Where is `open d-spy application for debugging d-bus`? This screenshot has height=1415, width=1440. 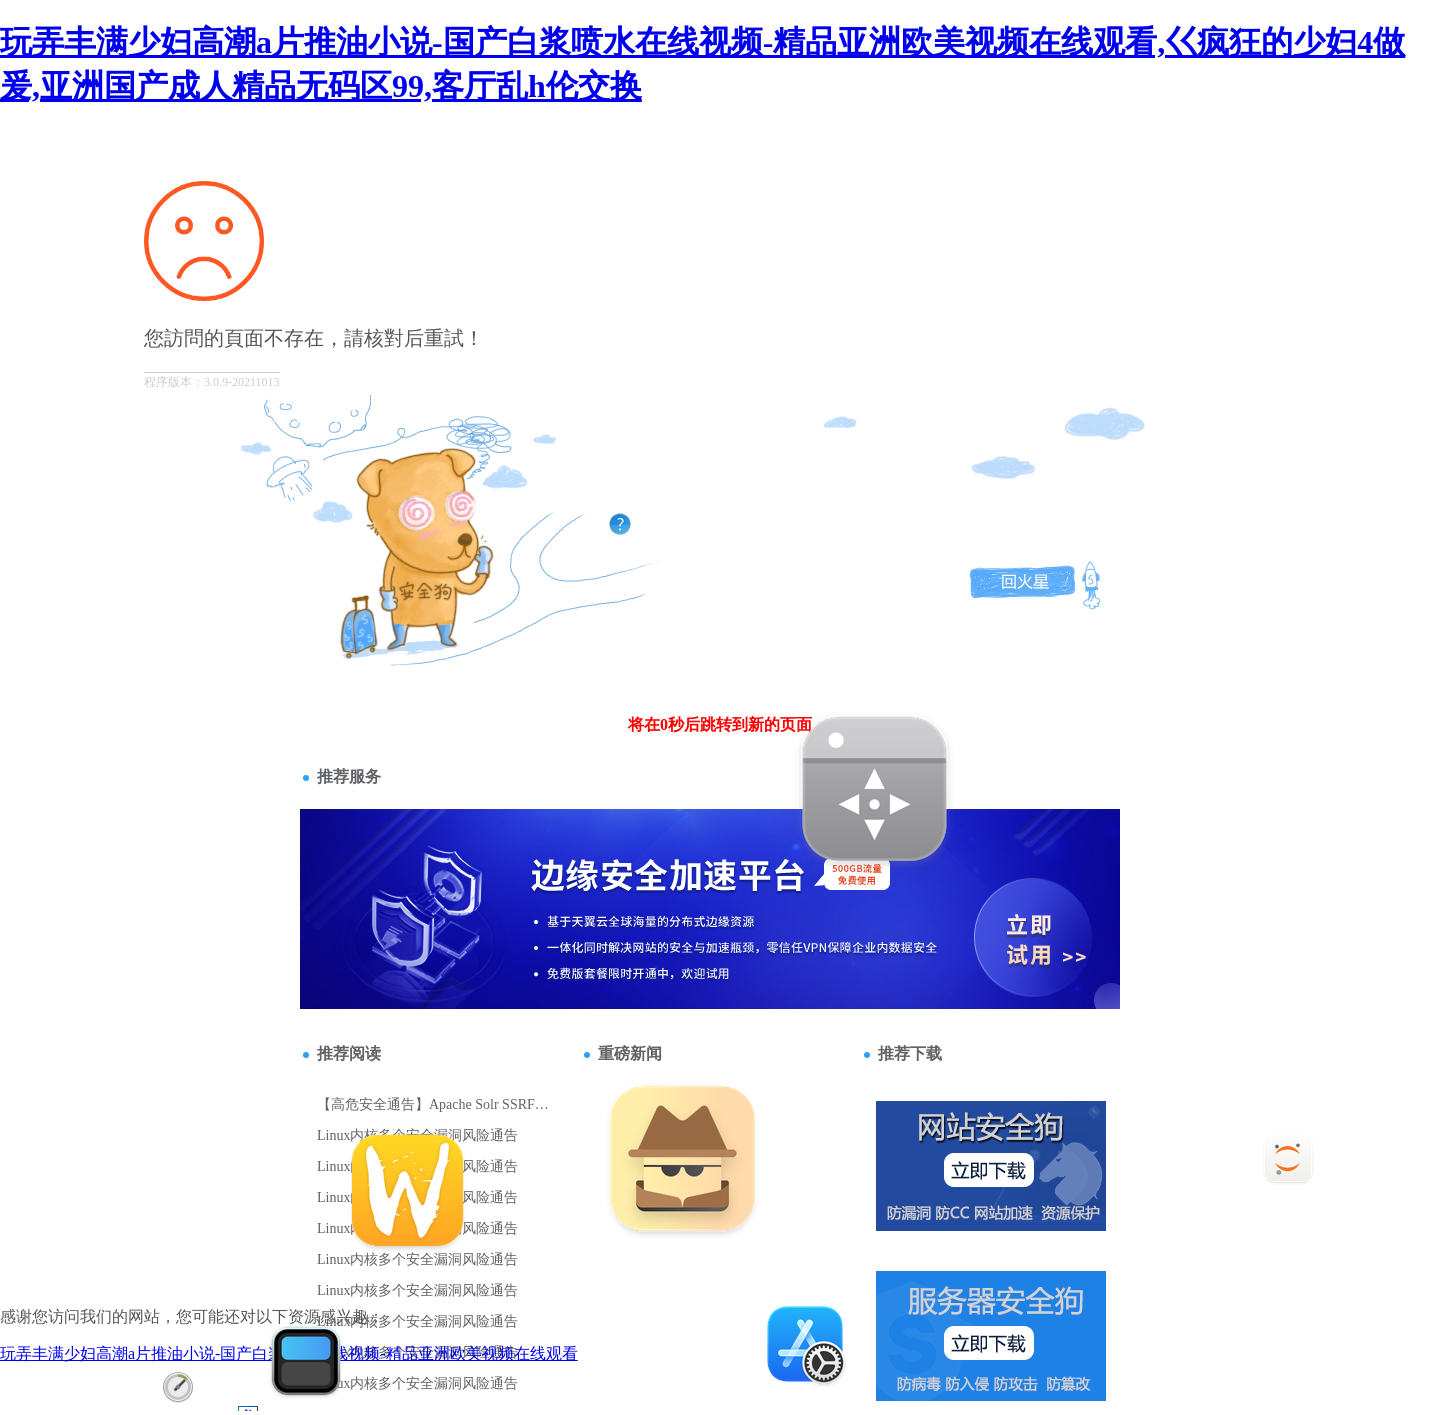 open d-spy application for debugging d-bus is located at coordinates (682, 1158).